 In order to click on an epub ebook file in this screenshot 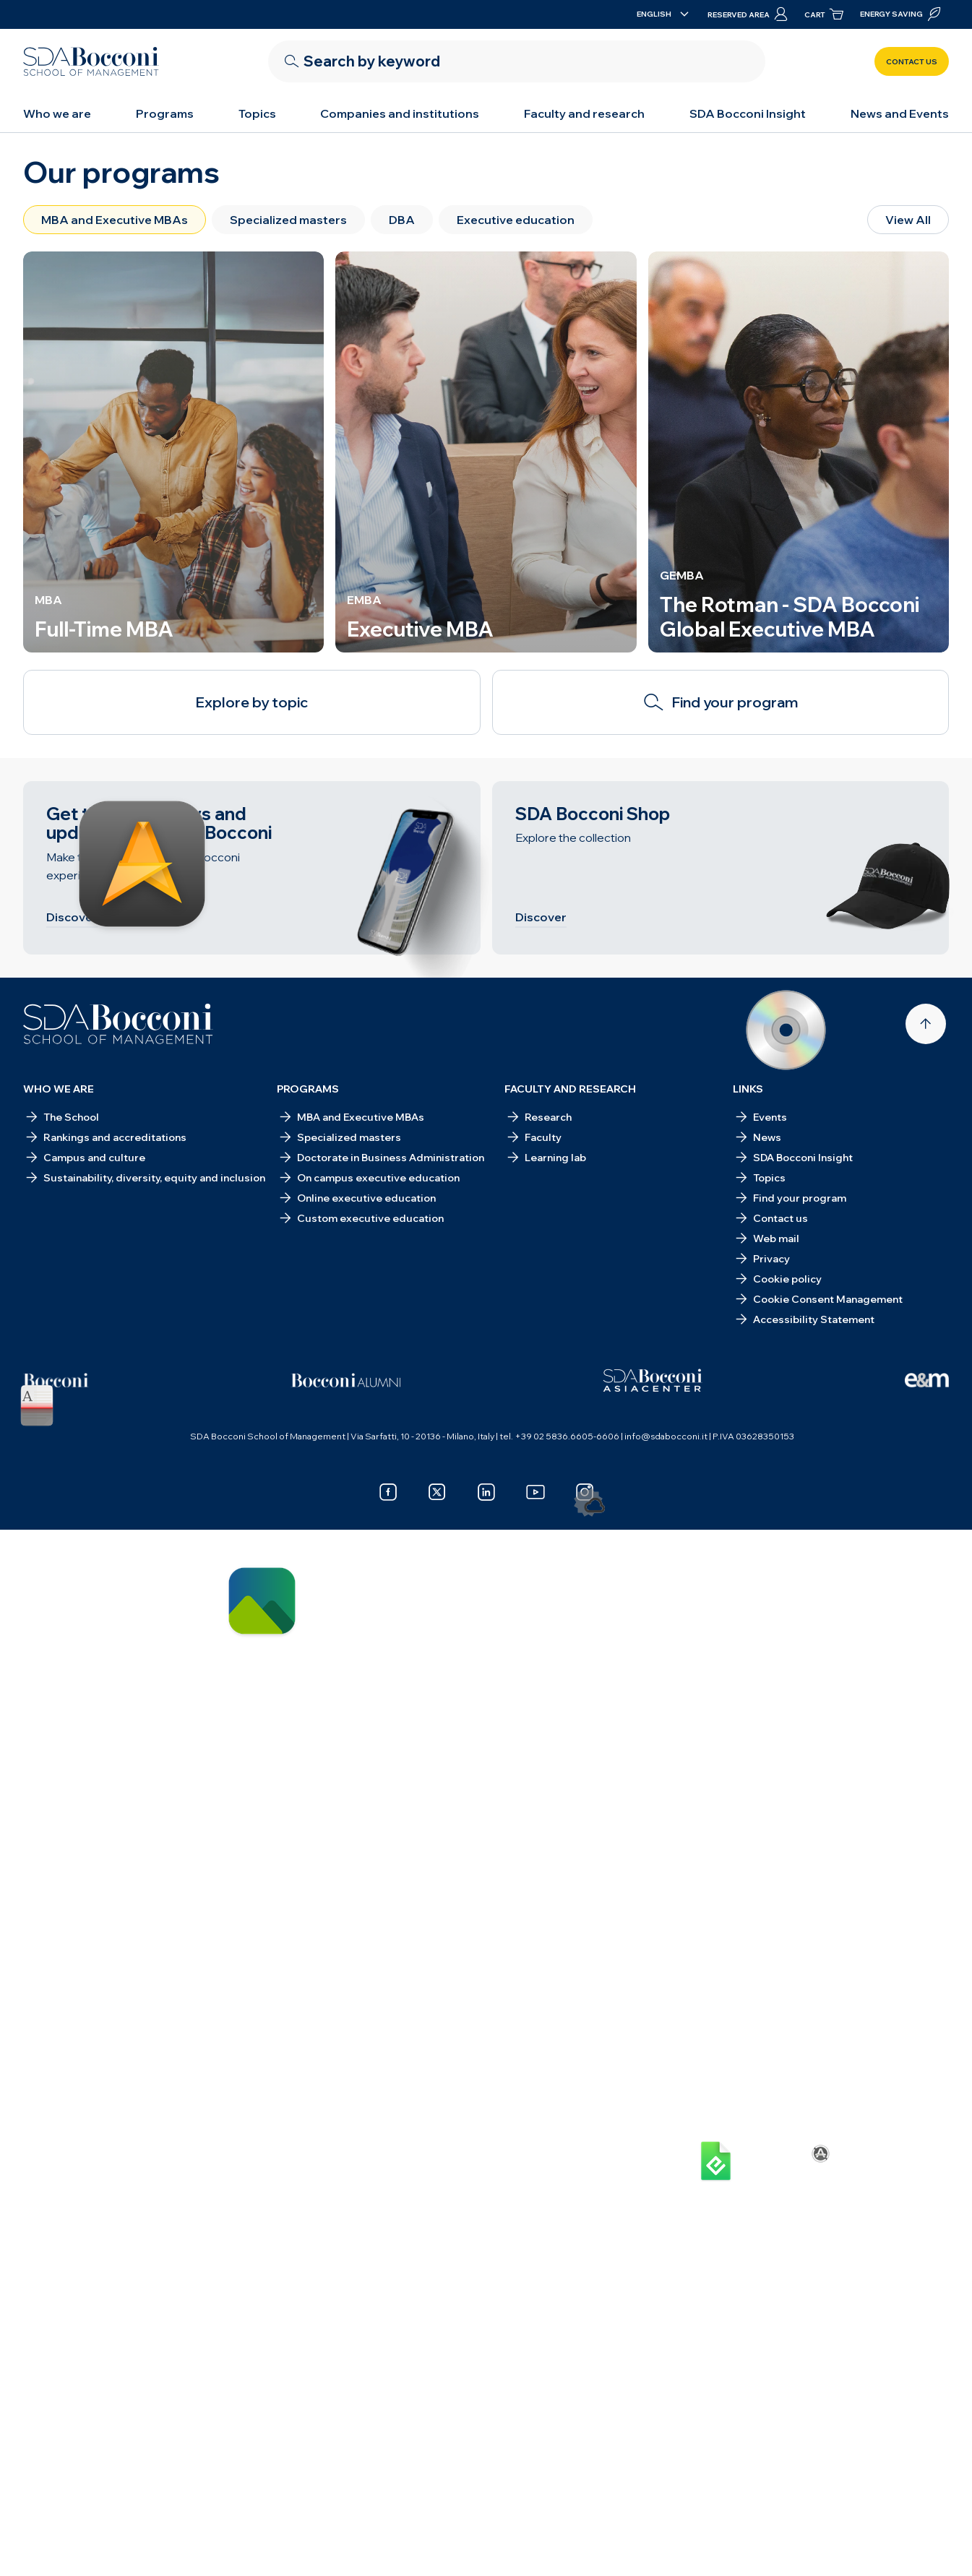, I will do `click(715, 2161)`.